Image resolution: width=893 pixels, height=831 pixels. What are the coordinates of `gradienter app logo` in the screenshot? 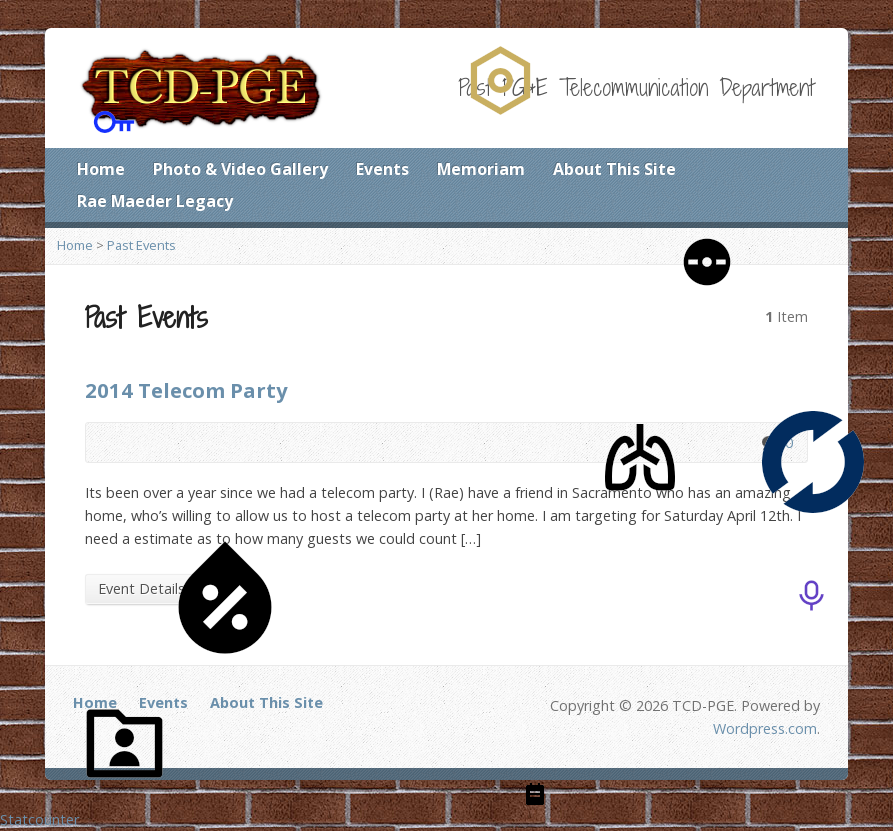 It's located at (707, 262).